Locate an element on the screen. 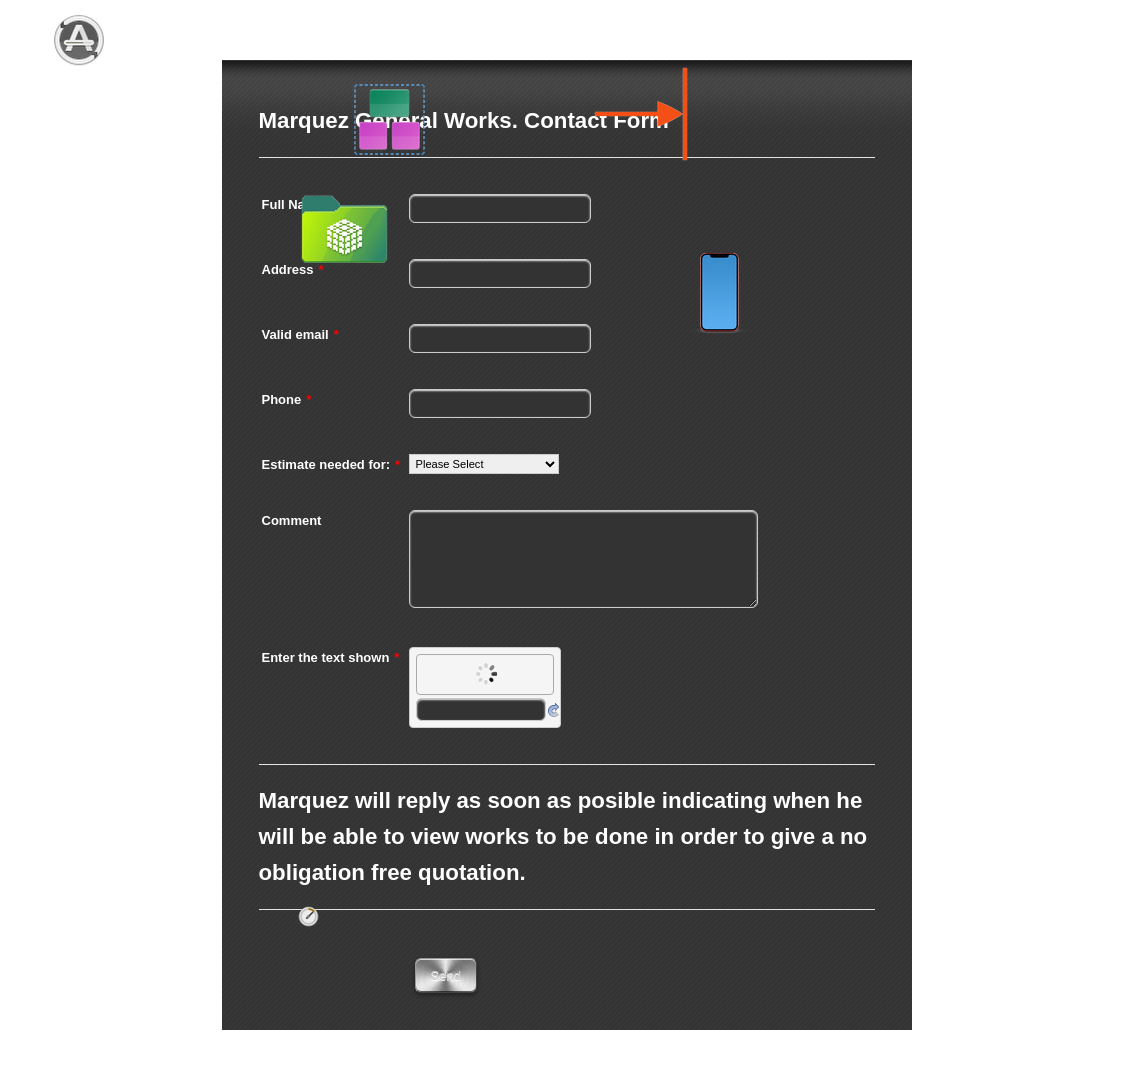 The width and height of the screenshot is (1133, 1090). open sysprof system profiler is located at coordinates (308, 916).